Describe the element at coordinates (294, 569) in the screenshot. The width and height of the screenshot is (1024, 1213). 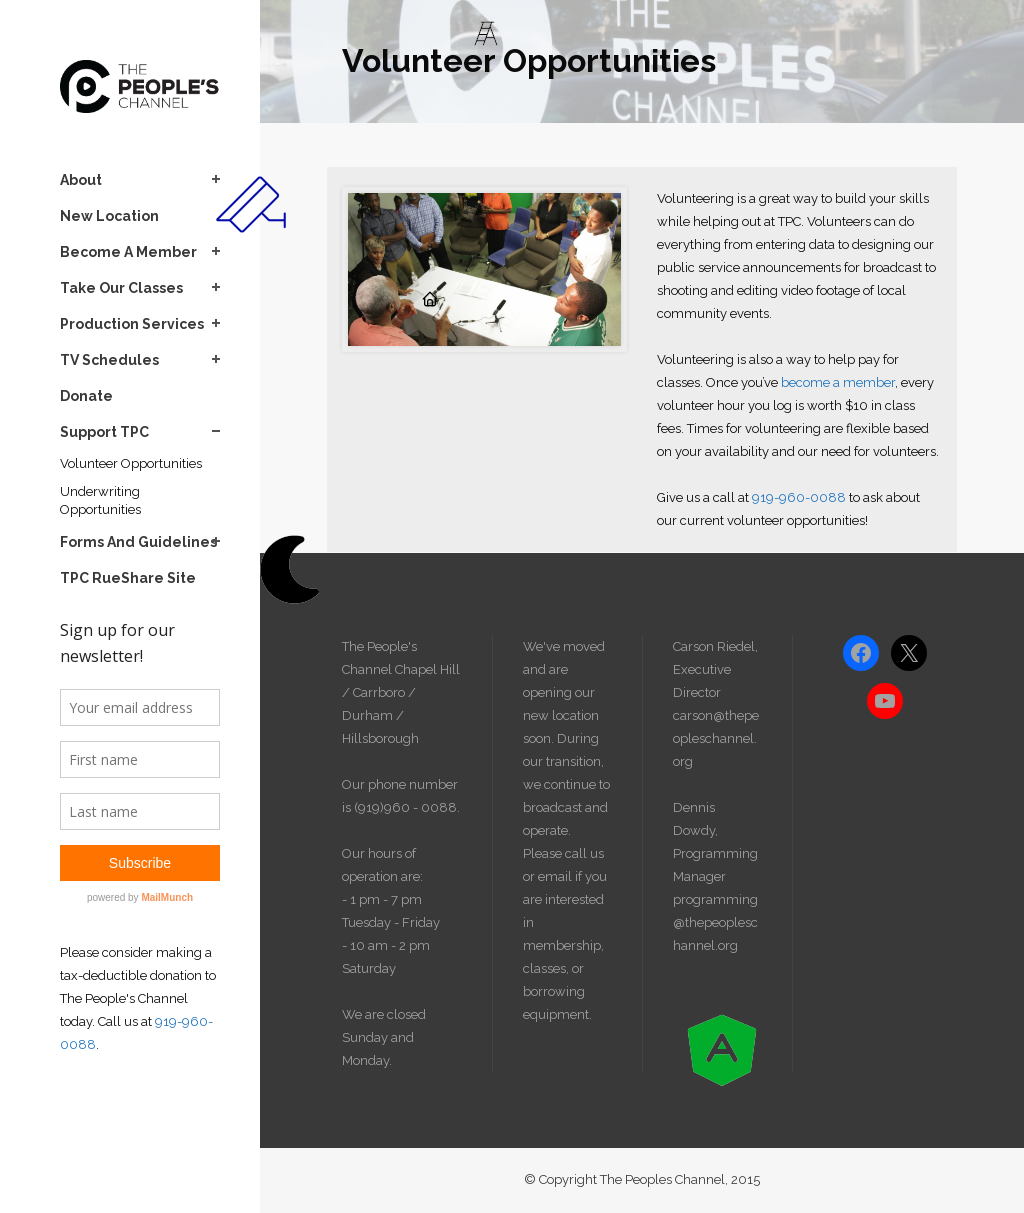
I see `toggle dark mode` at that location.